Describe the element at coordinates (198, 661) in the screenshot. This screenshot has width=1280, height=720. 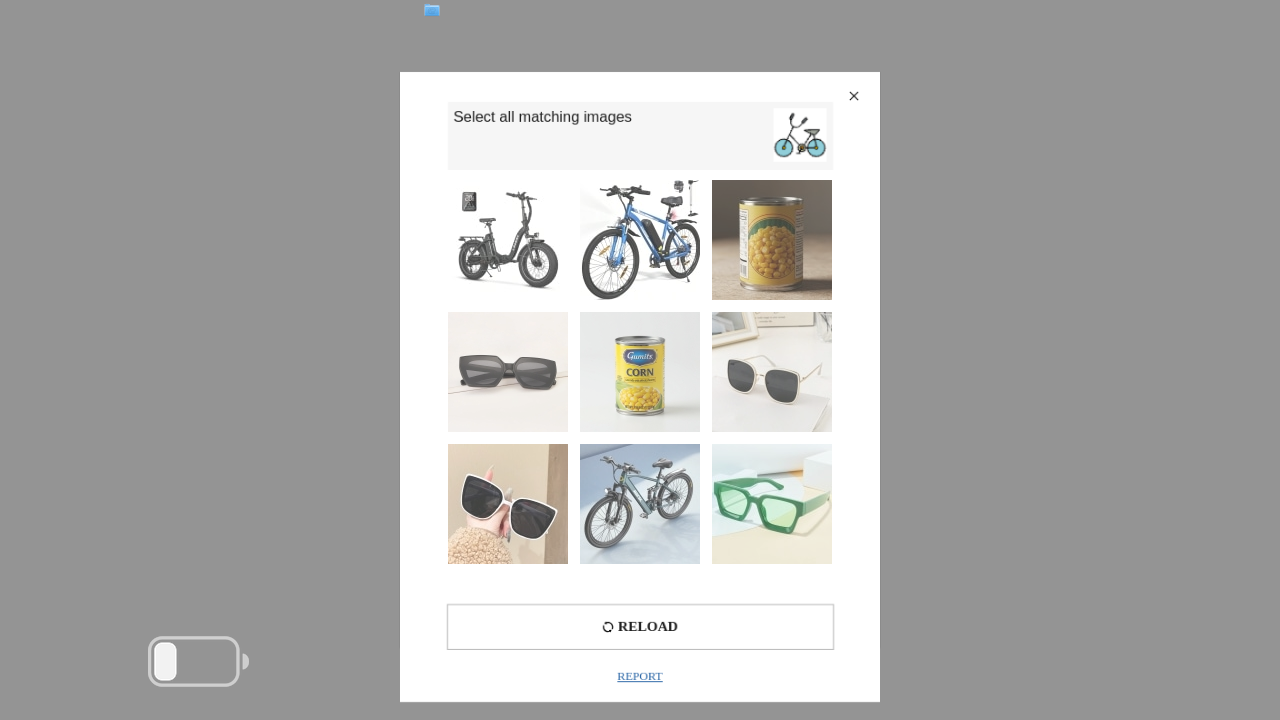
I see `indicates battery is at 20% charge` at that location.